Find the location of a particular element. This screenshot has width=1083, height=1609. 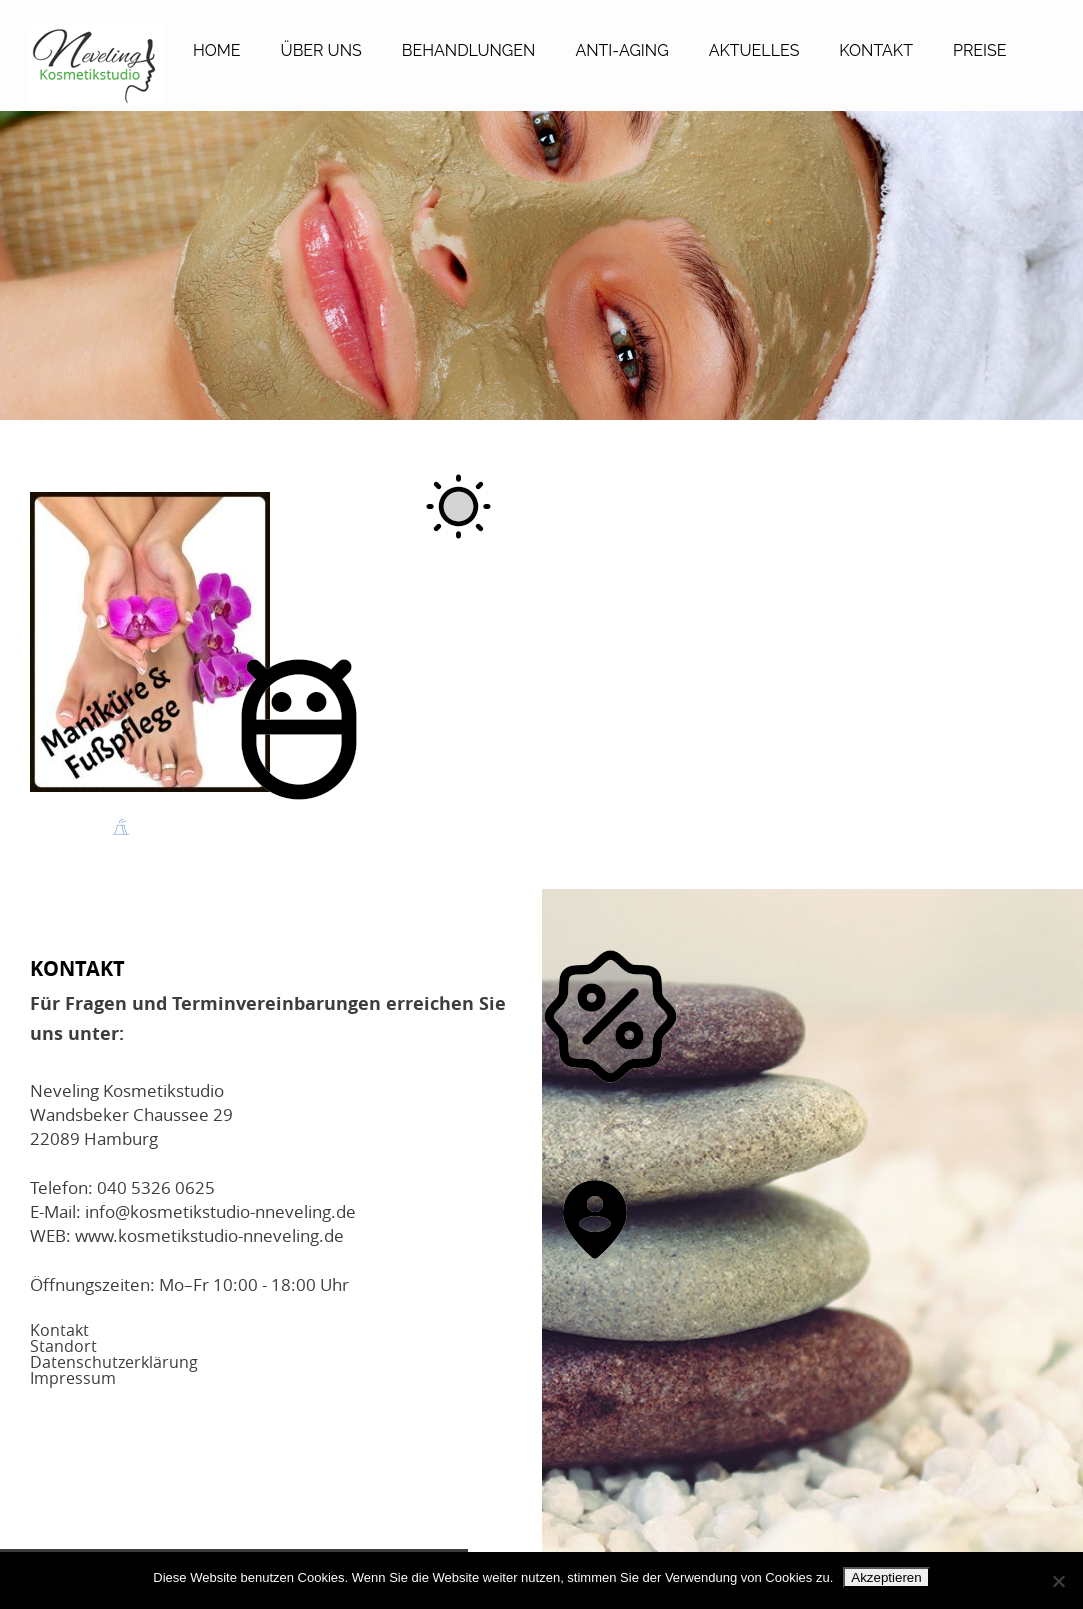

indicates nuclear power or energy facility is located at coordinates (121, 828).